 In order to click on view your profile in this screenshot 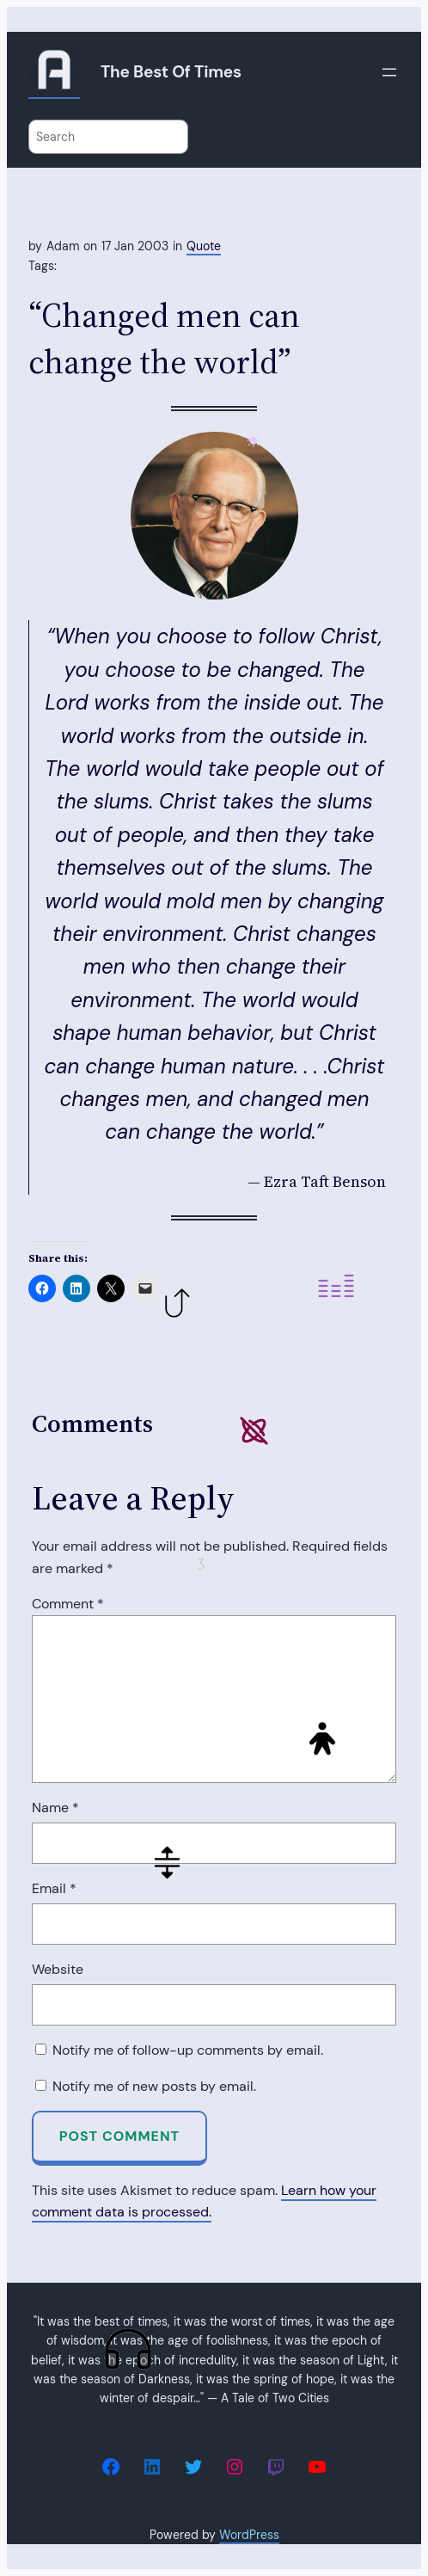, I will do `click(322, 1739)`.